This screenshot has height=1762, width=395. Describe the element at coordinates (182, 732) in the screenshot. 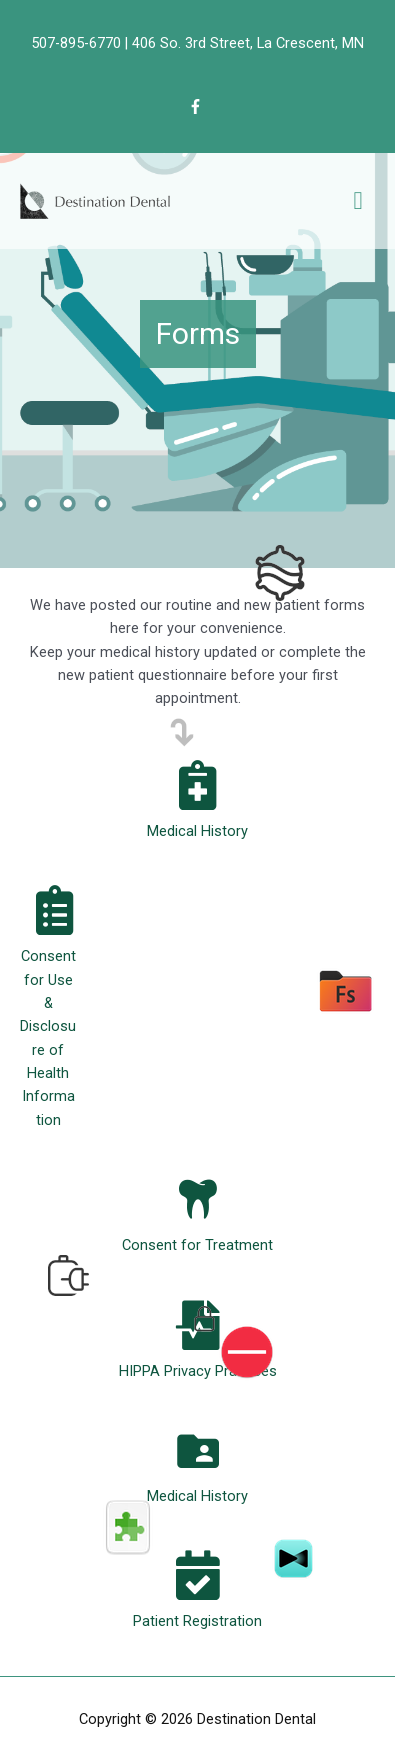

I see `jump to a specific location or section` at that location.